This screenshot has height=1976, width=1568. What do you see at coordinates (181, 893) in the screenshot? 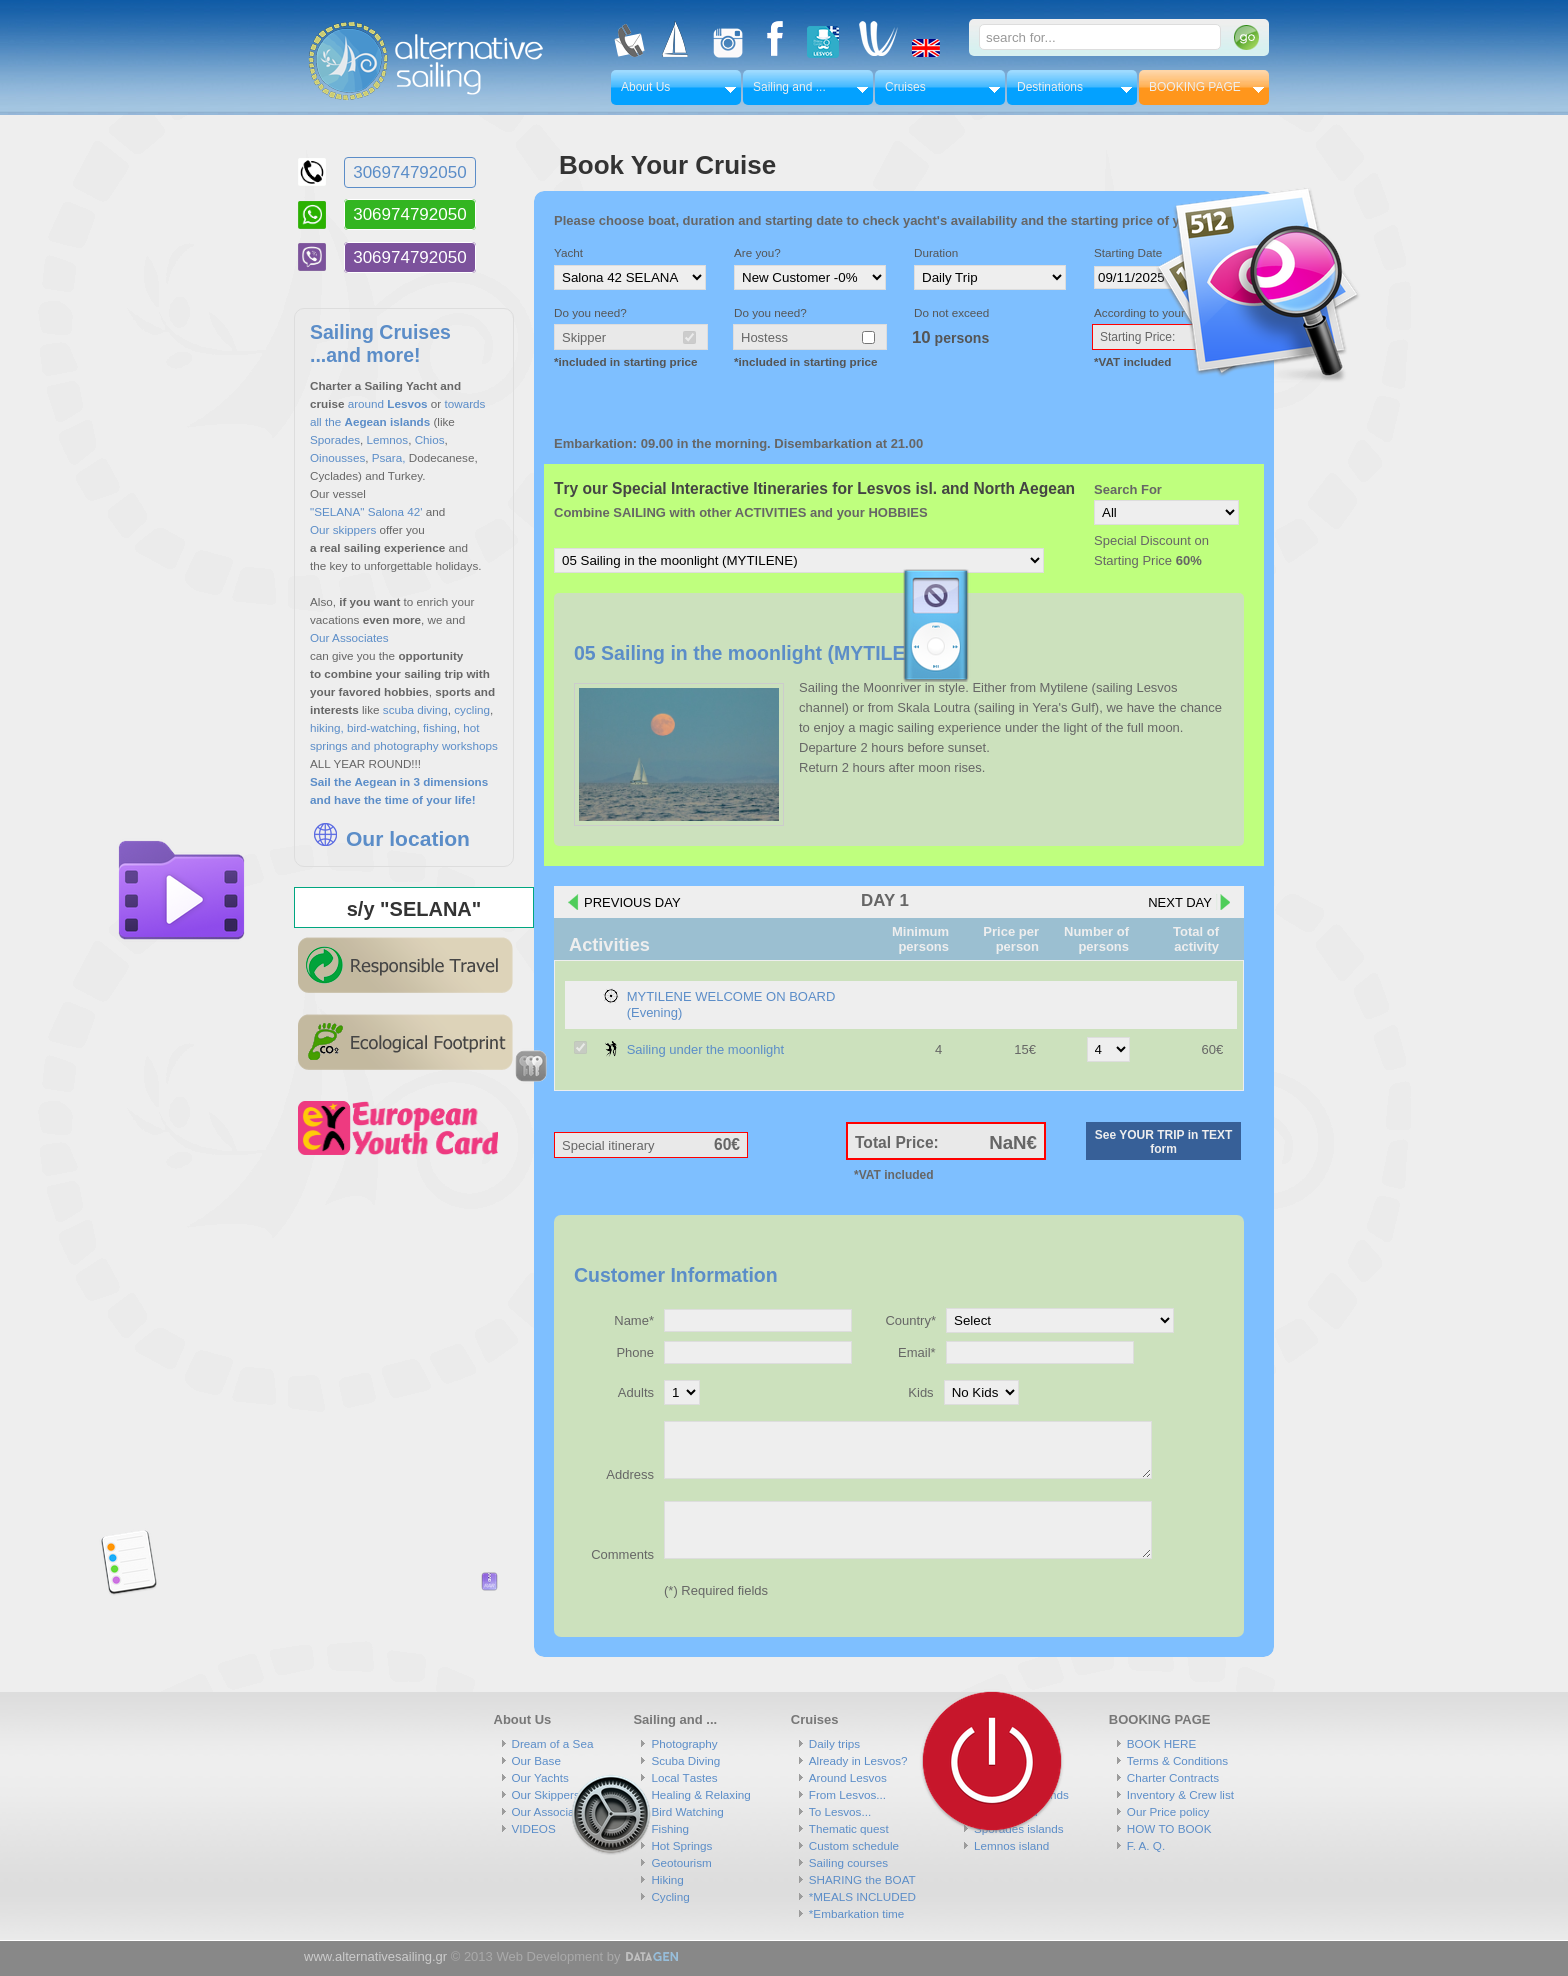
I see `open your videos folder` at bounding box center [181, 893].